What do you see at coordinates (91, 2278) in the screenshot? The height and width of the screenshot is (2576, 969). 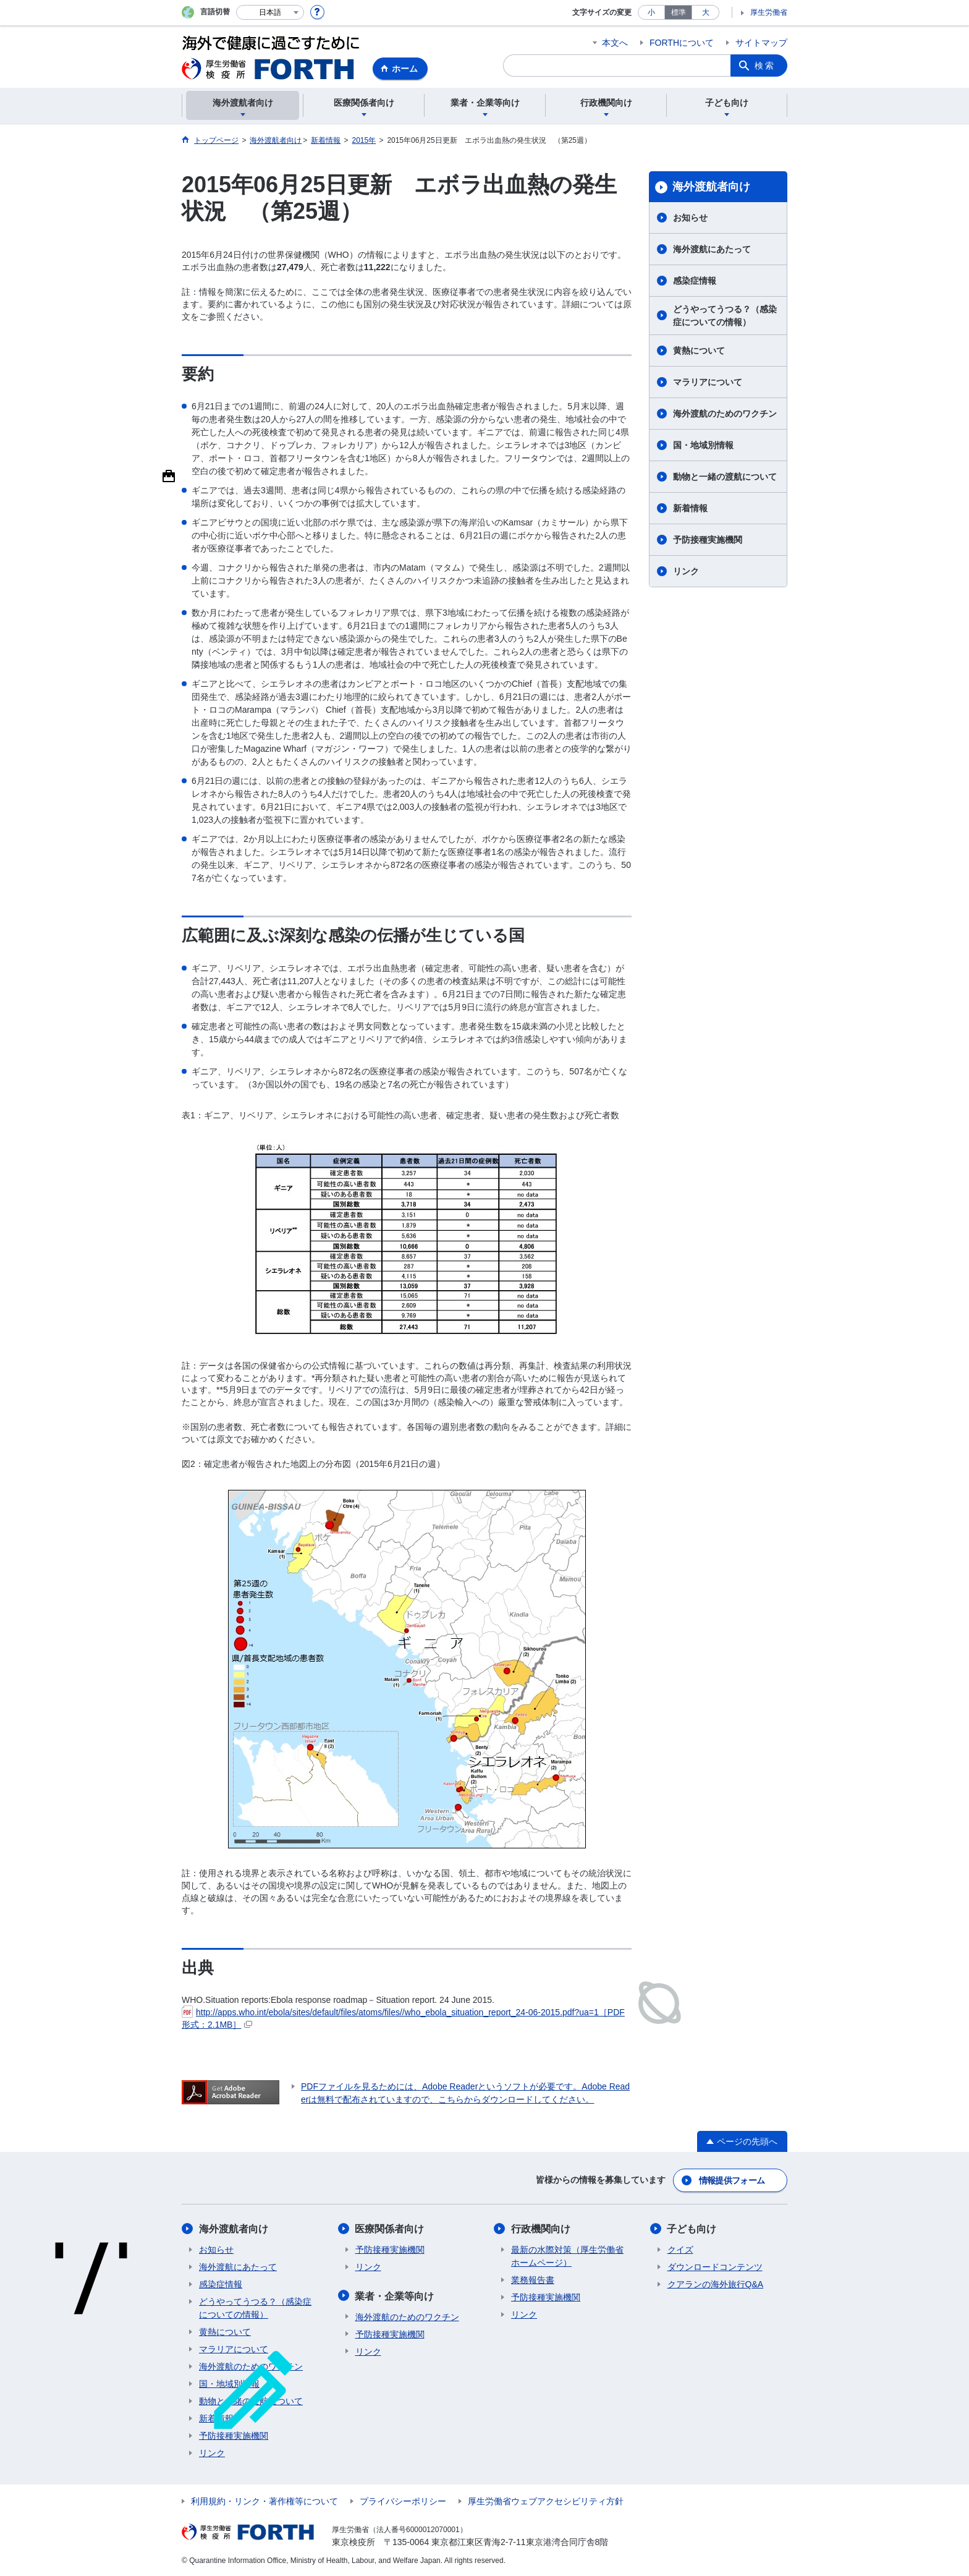 I see `access slash commands menu` at bounding box center [91, 2278].